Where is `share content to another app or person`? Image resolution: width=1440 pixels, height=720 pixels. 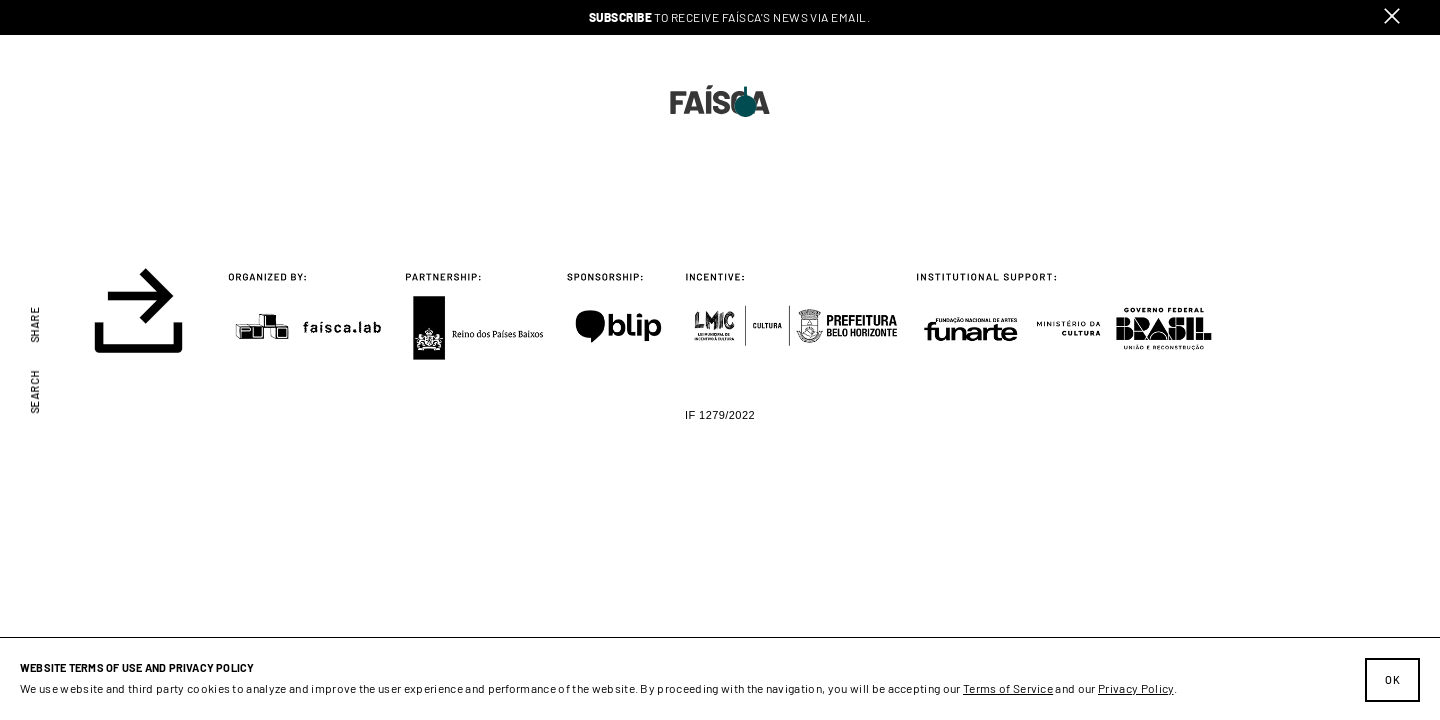 share content to another app or person is located at coordinates (138, 313).